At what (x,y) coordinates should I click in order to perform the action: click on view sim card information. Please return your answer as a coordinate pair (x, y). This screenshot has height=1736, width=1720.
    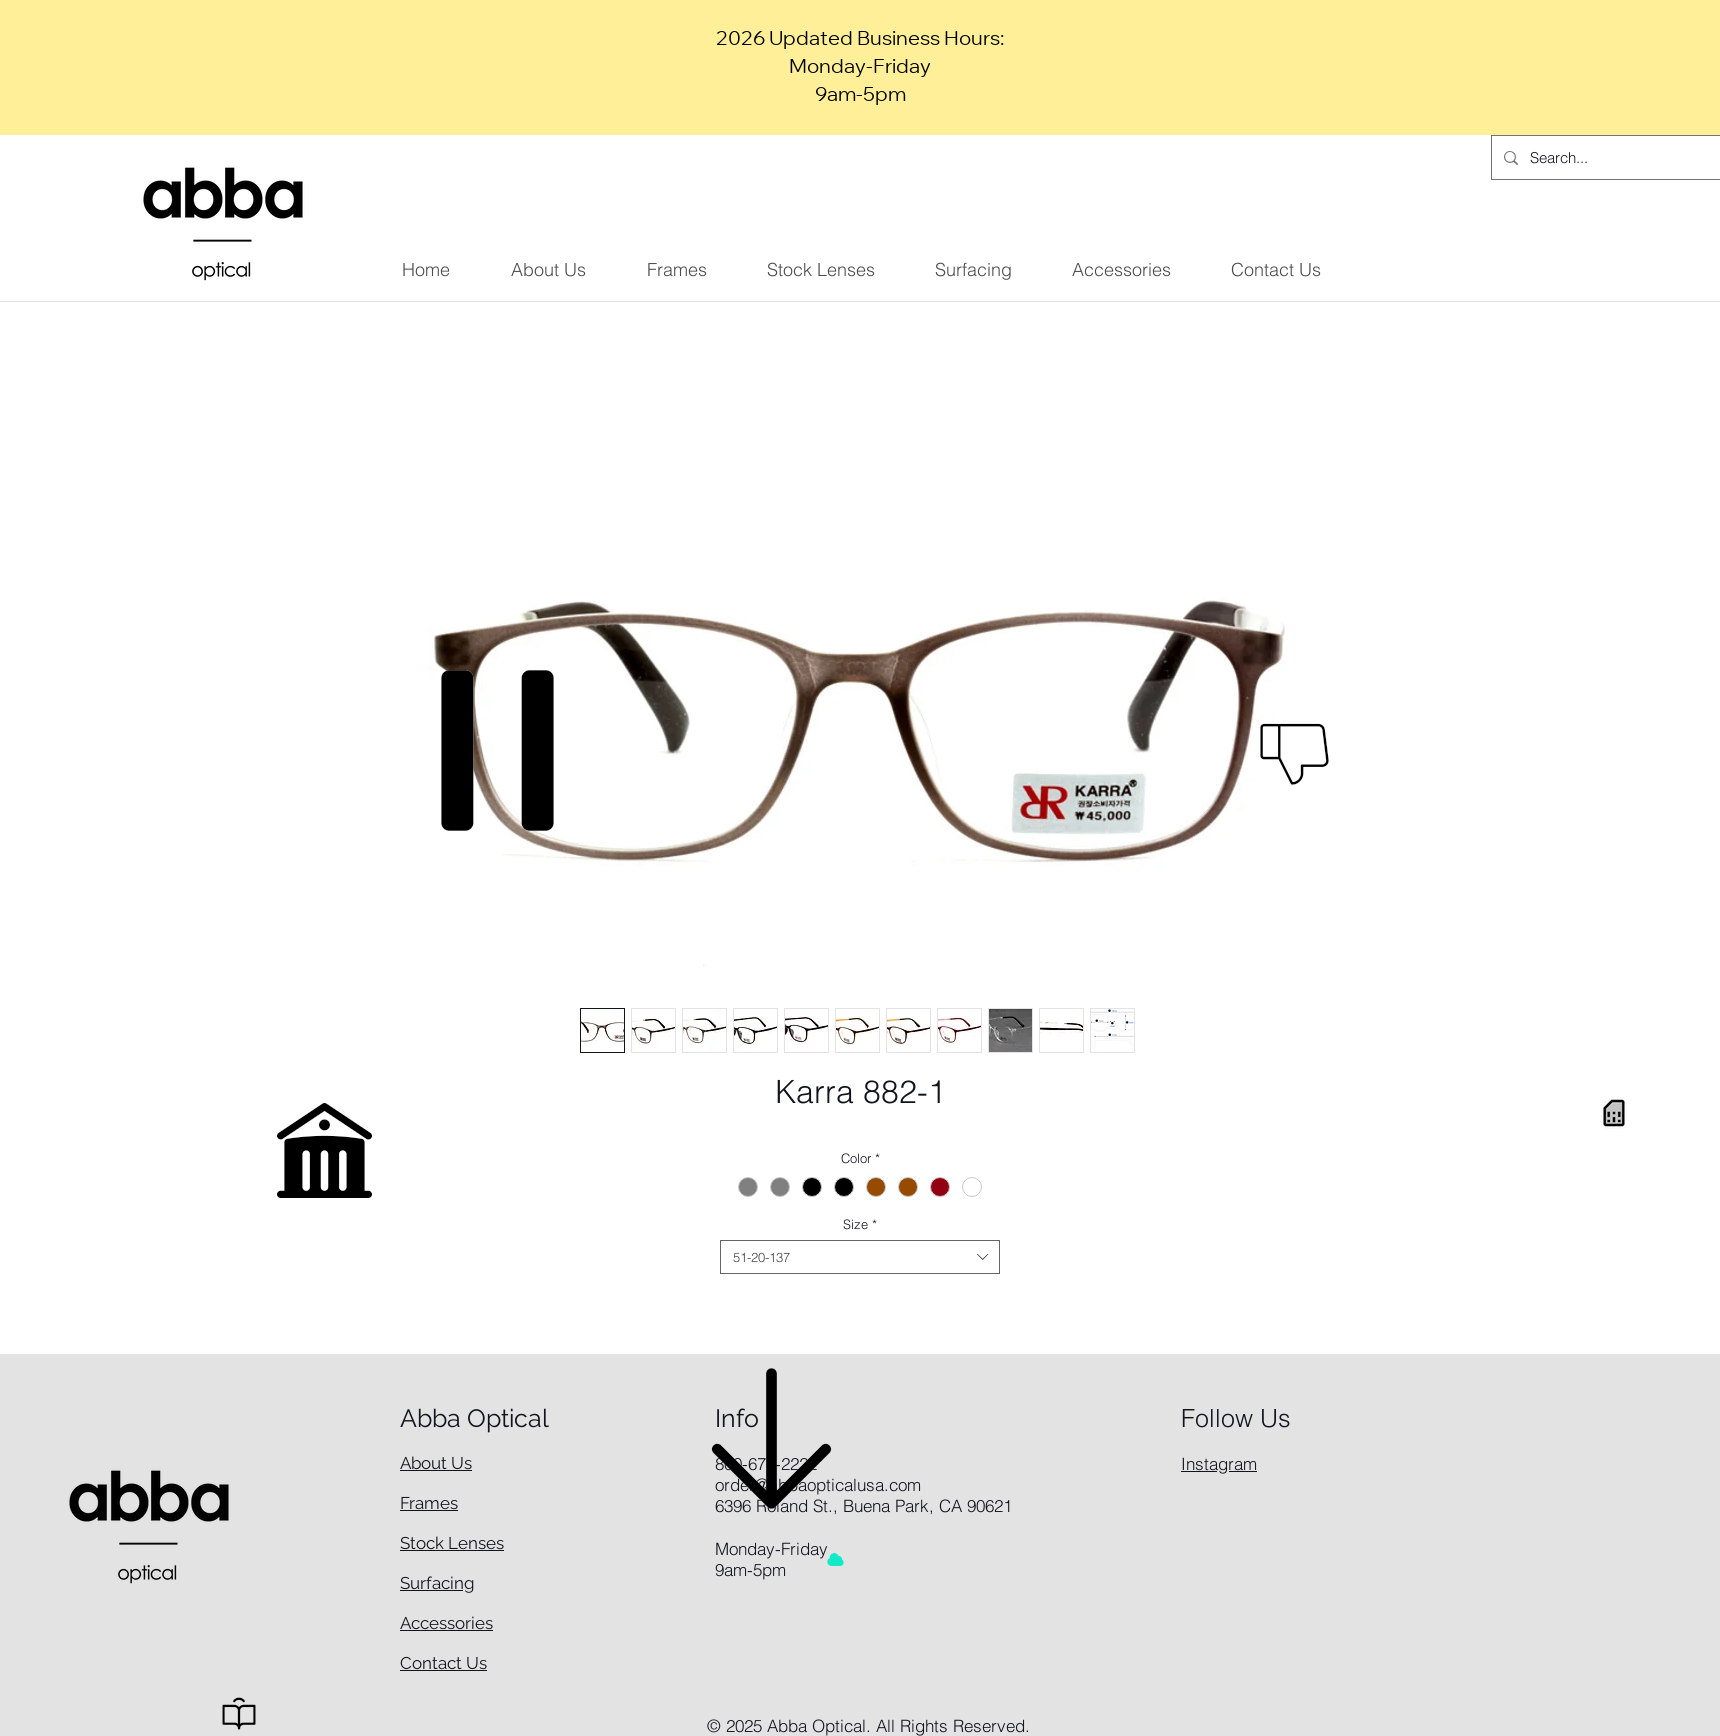
    Looking at the image, I should click on (1614, 1113).